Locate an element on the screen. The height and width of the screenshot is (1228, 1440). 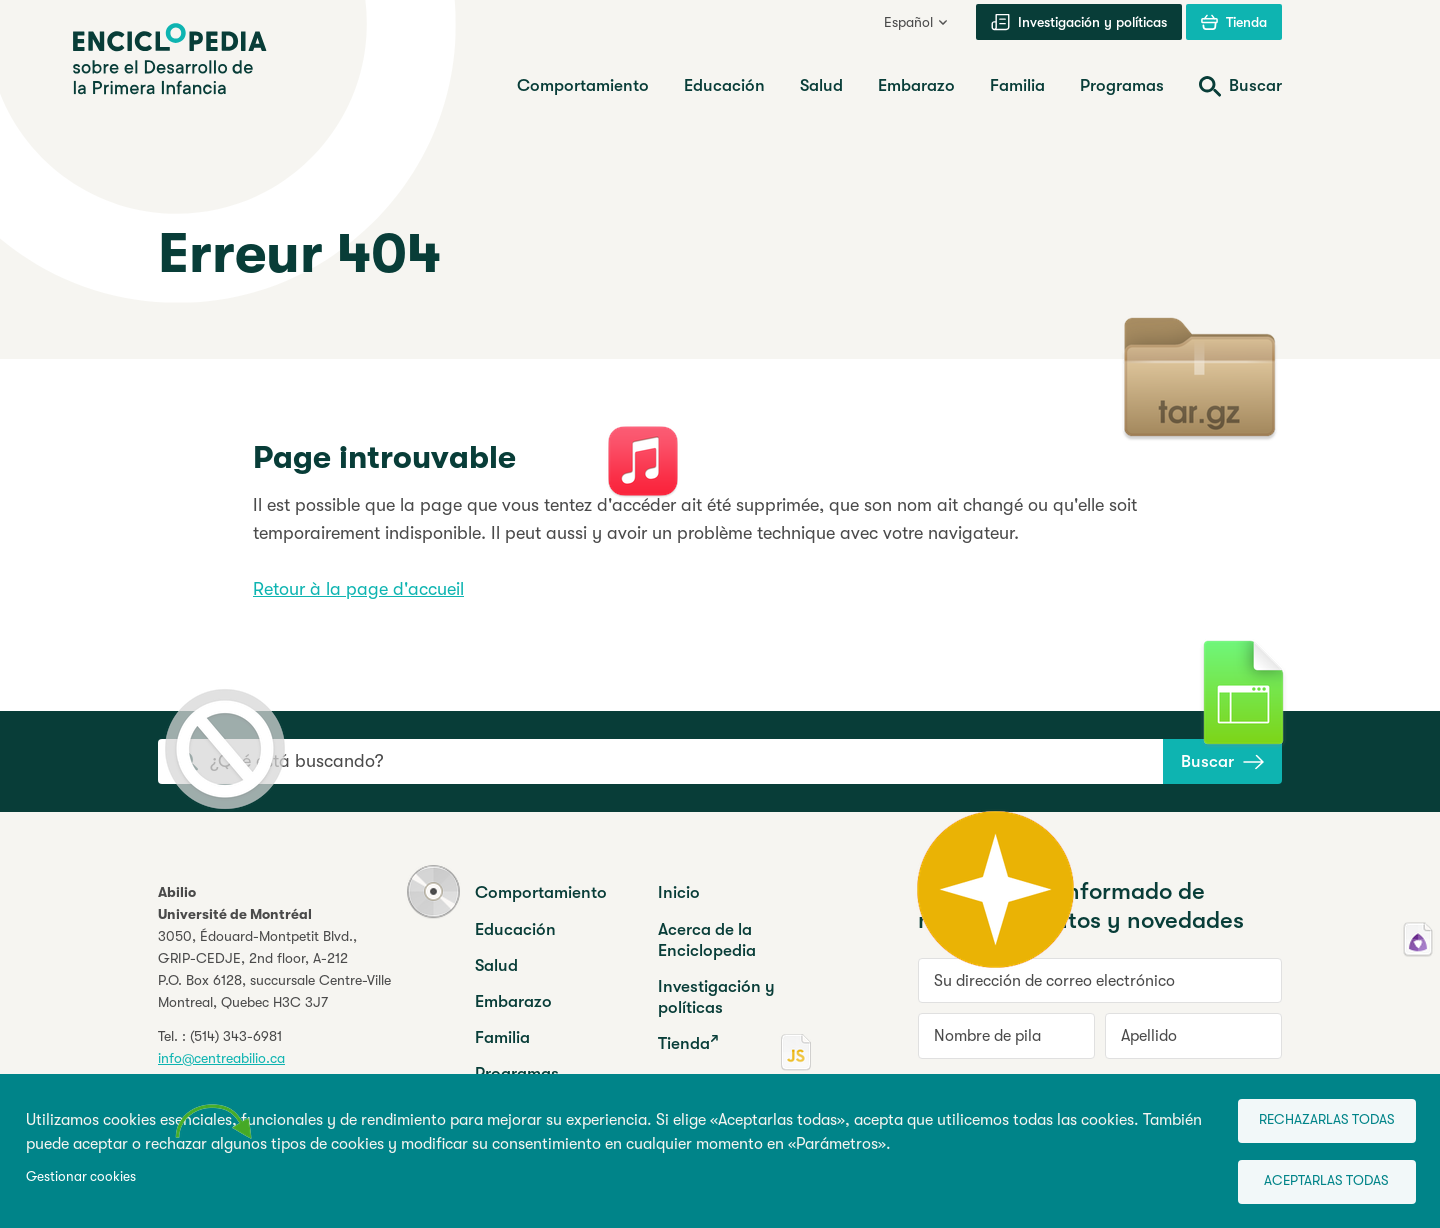
a javascript file in the file system is located at coordinates (796, 1052).